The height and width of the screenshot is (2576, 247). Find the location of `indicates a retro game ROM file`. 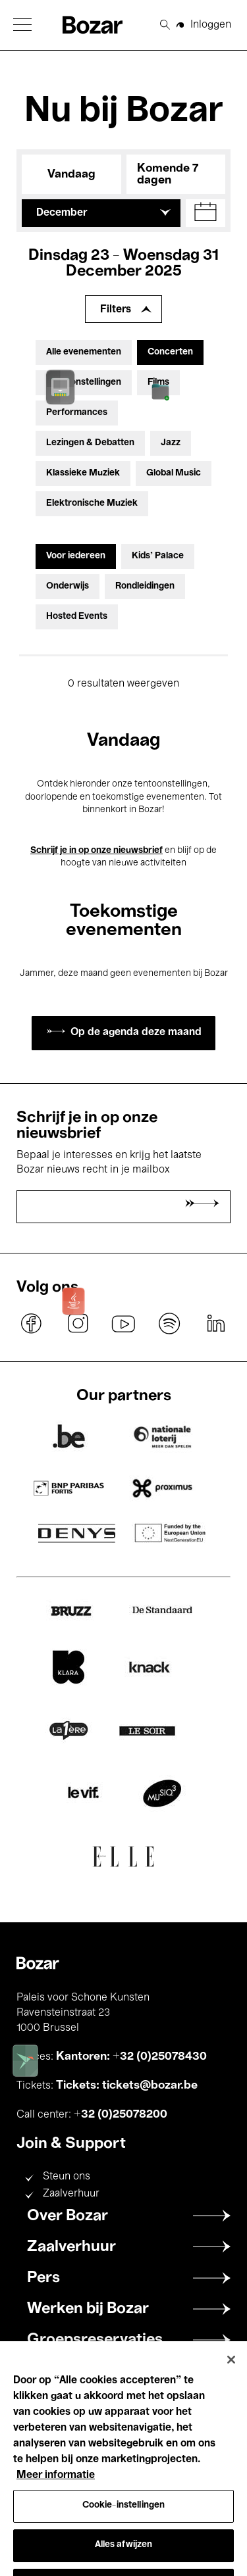

indicates a retro game ROM file is located at coordinates (60, 387).